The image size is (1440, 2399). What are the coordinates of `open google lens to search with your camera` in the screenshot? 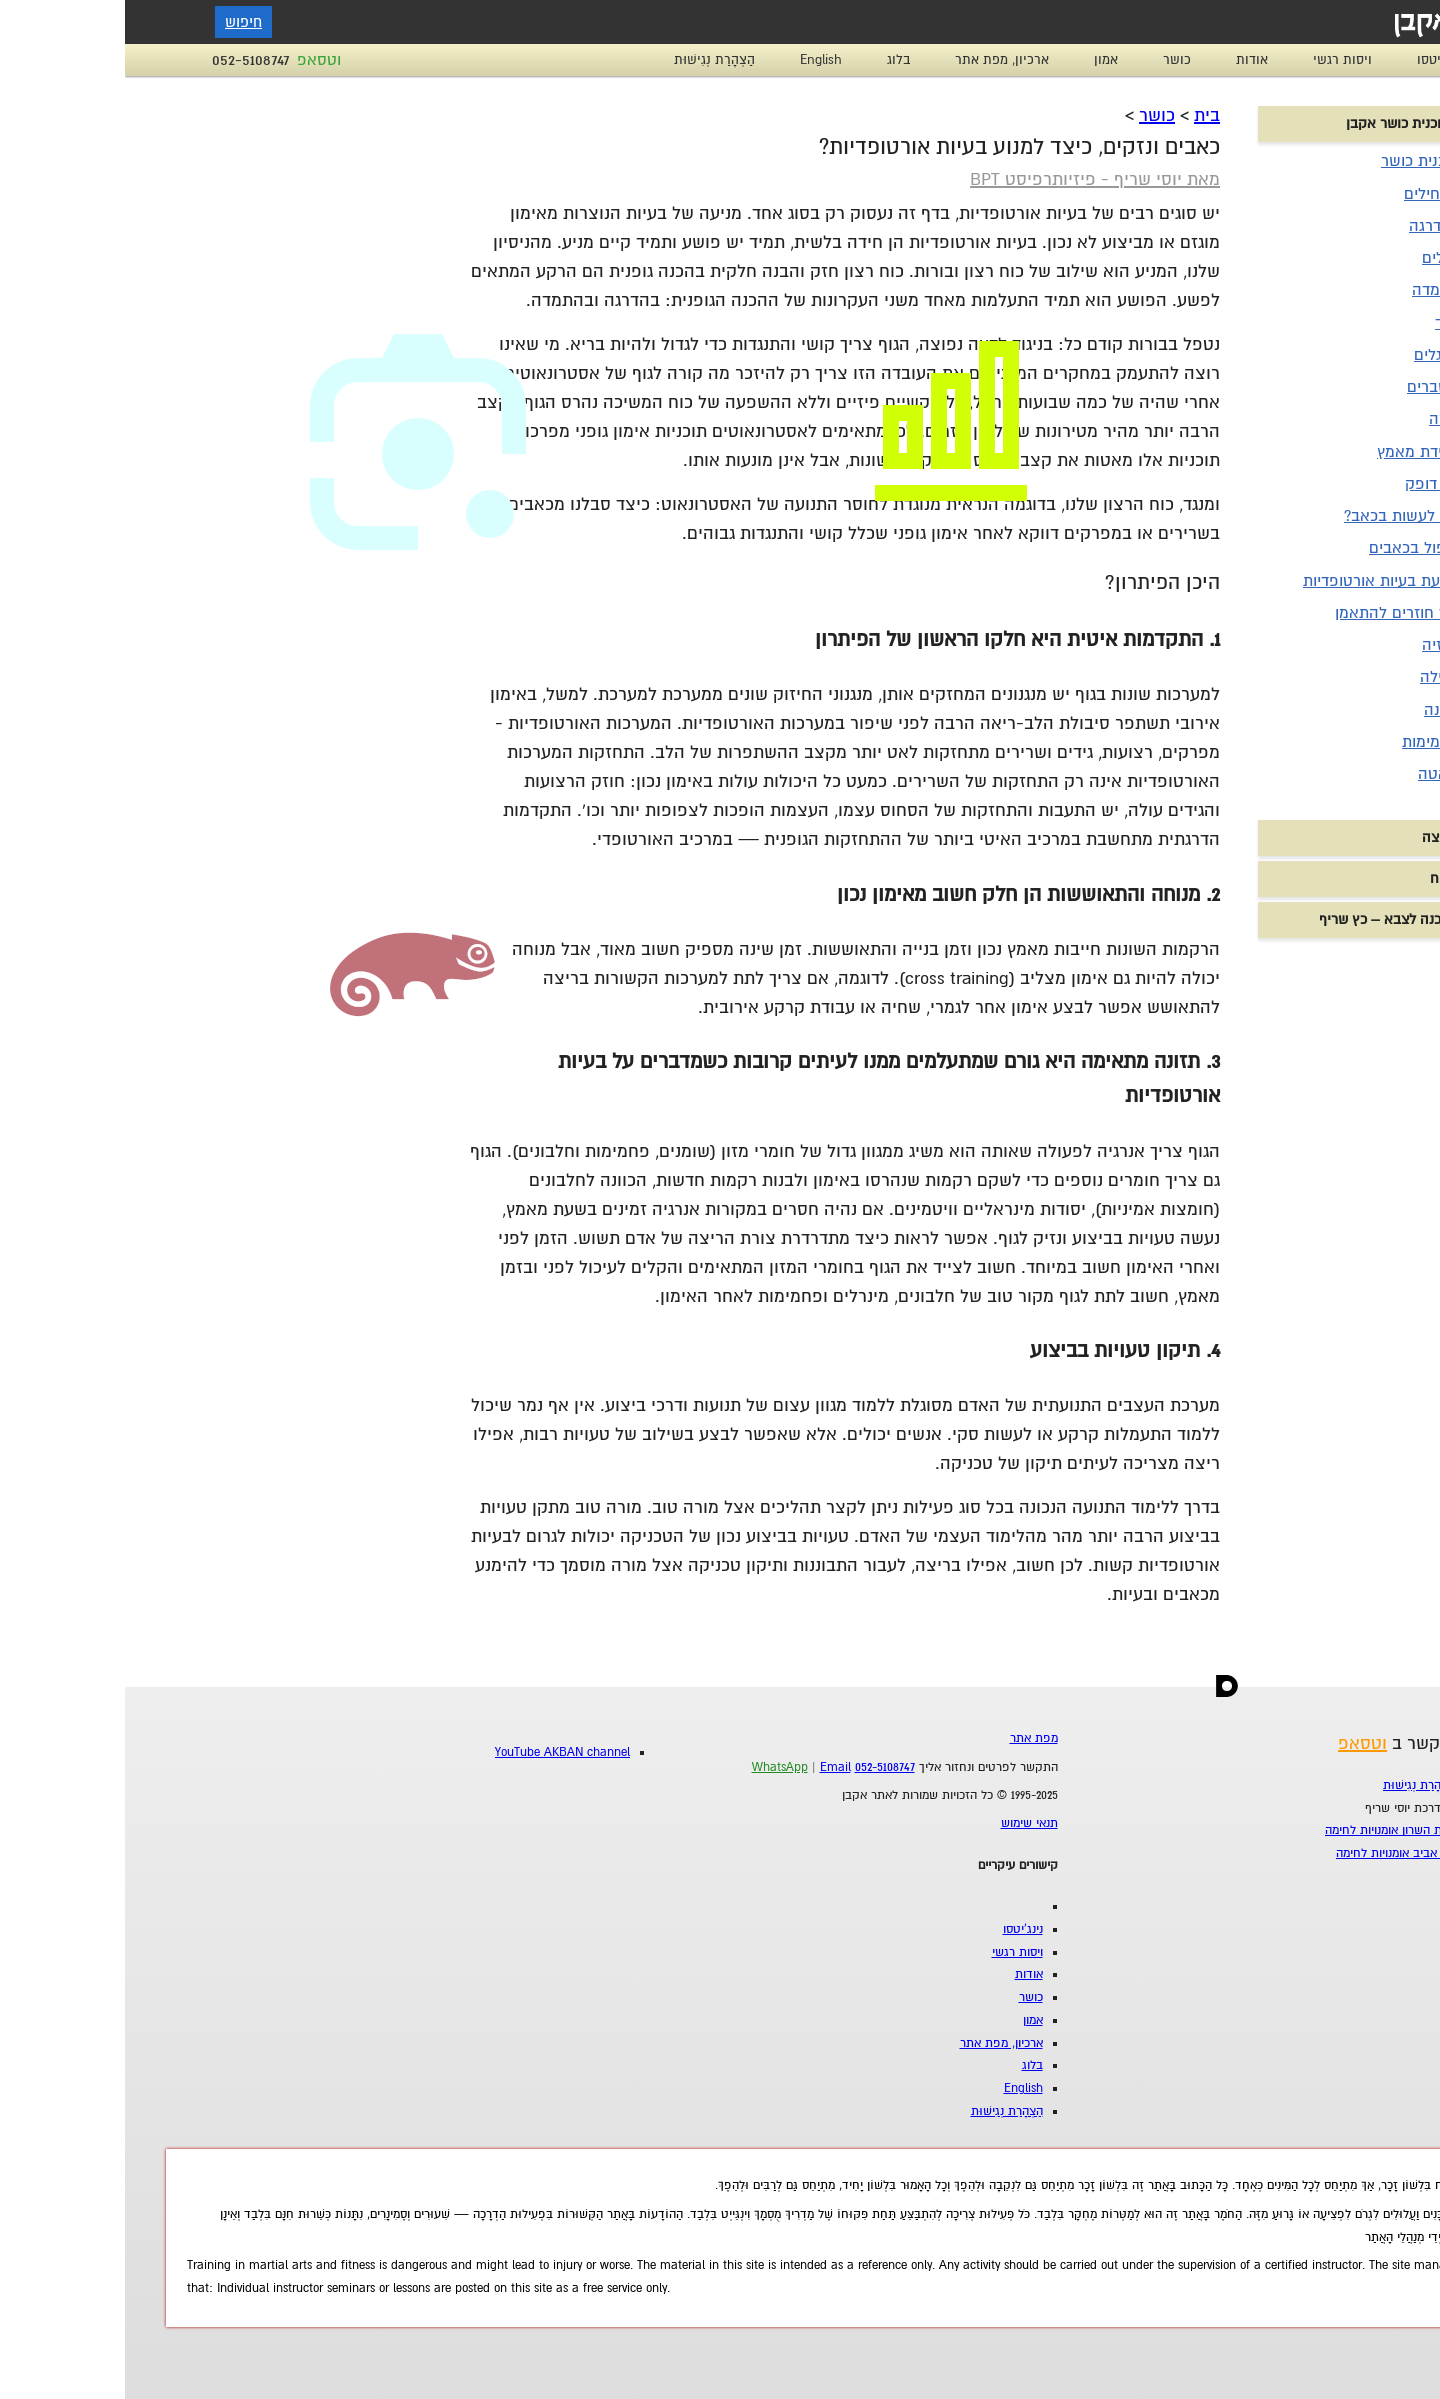 It's located at (418, 442).